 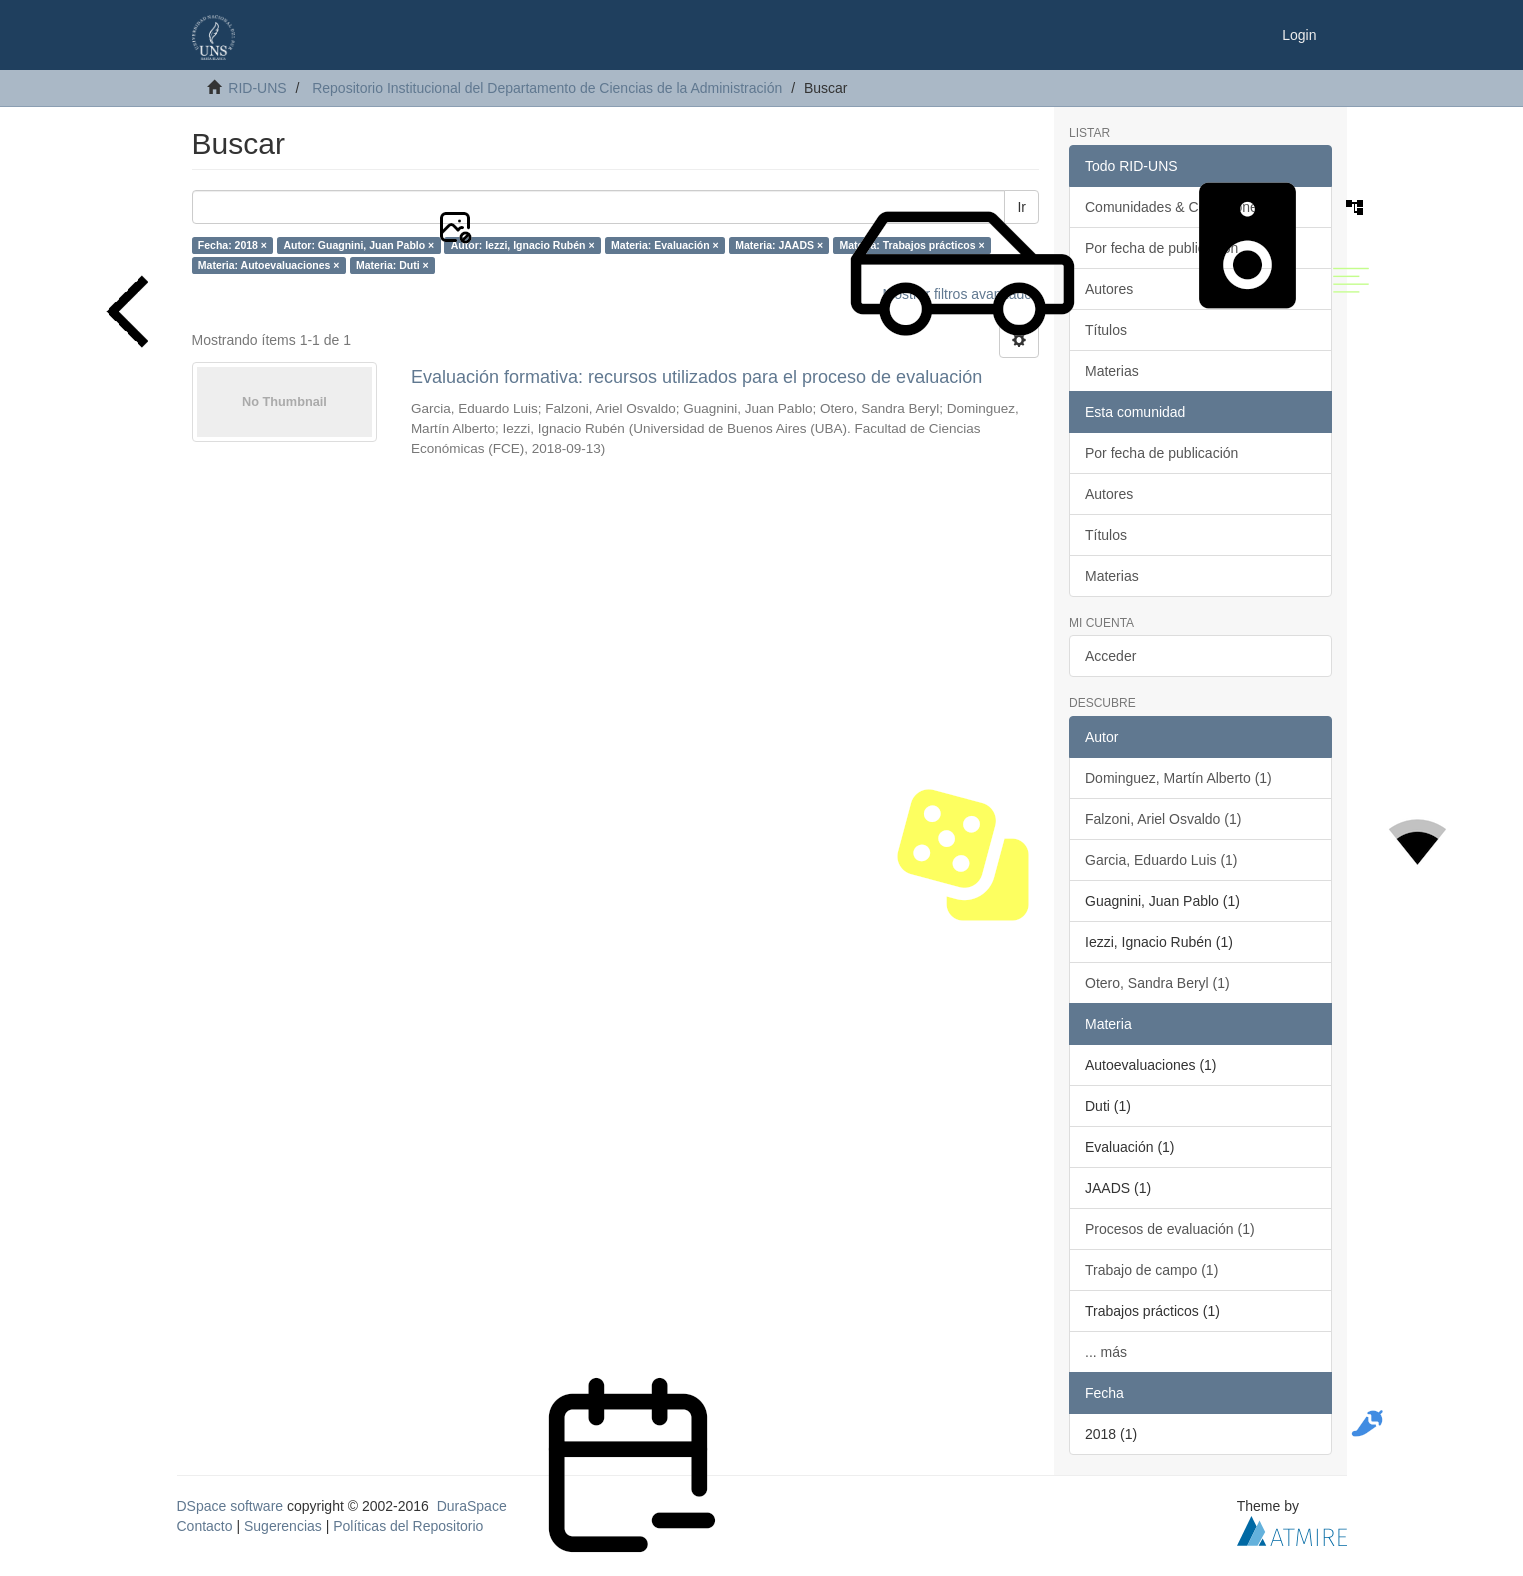 What do you see at coordinates (1247, 245) in the screenshot?
I see `access audio or speaker settings` at bounding box center [1247, 245].